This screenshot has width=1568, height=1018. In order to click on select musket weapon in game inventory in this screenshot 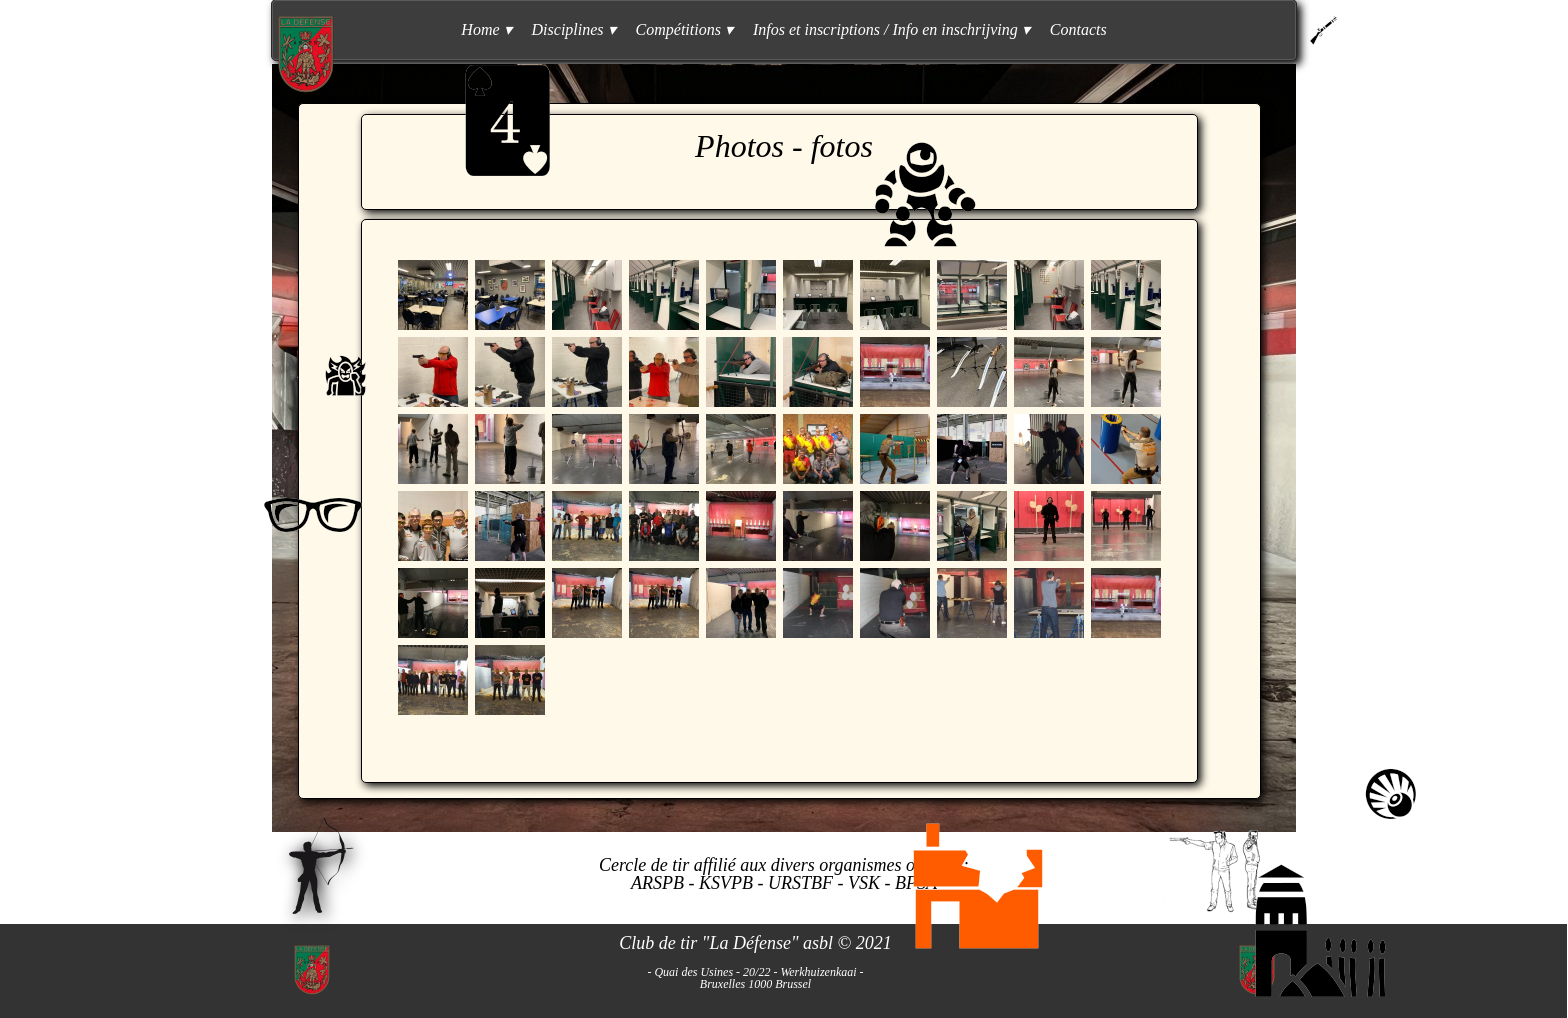, I will do `click(1323, 30)`.